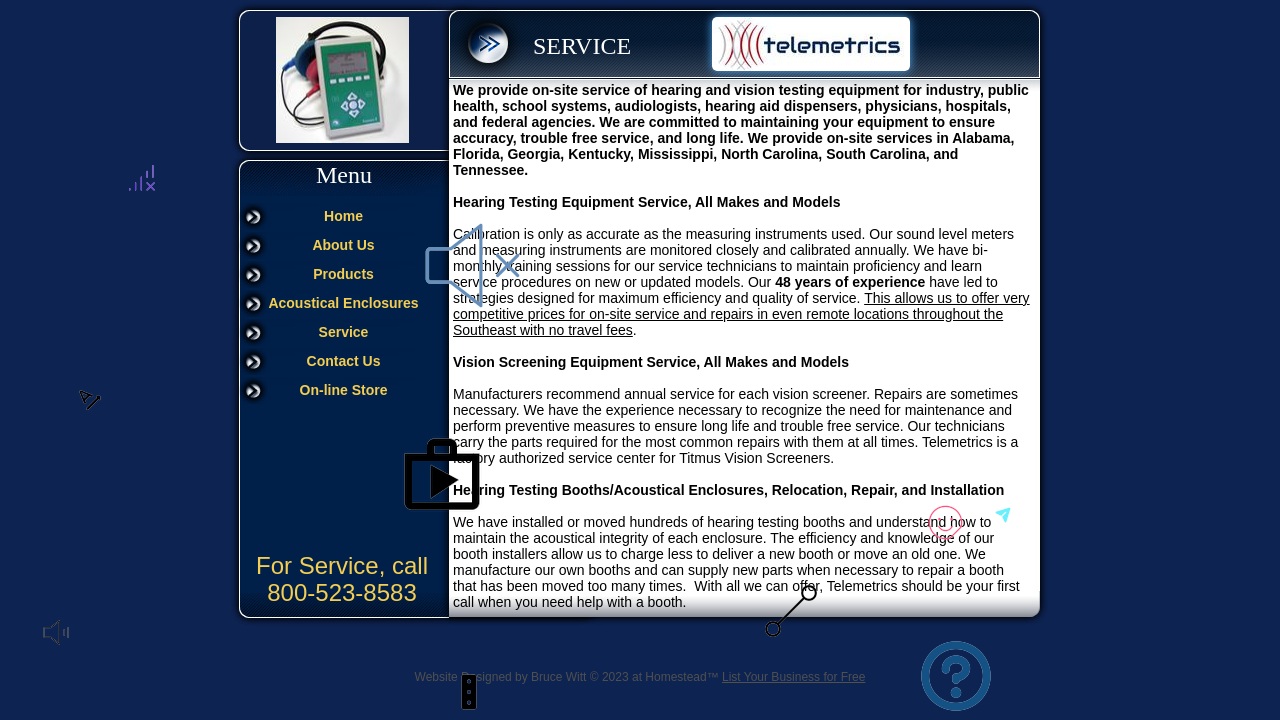 This screenshot has width=1280, height=720. I want to click on open the shop or store, so click(442, 476).